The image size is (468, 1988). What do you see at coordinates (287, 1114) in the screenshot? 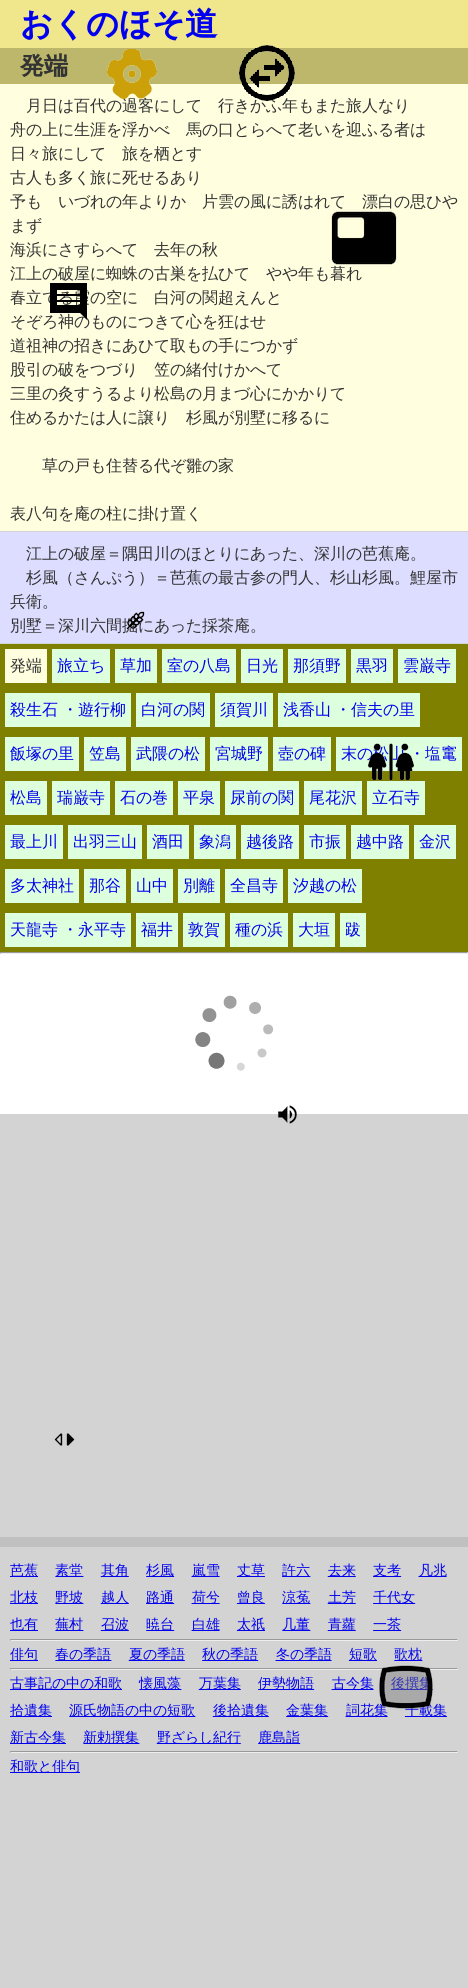
I see `increase or unmute audio volume` at bounding box center [287, 1114].